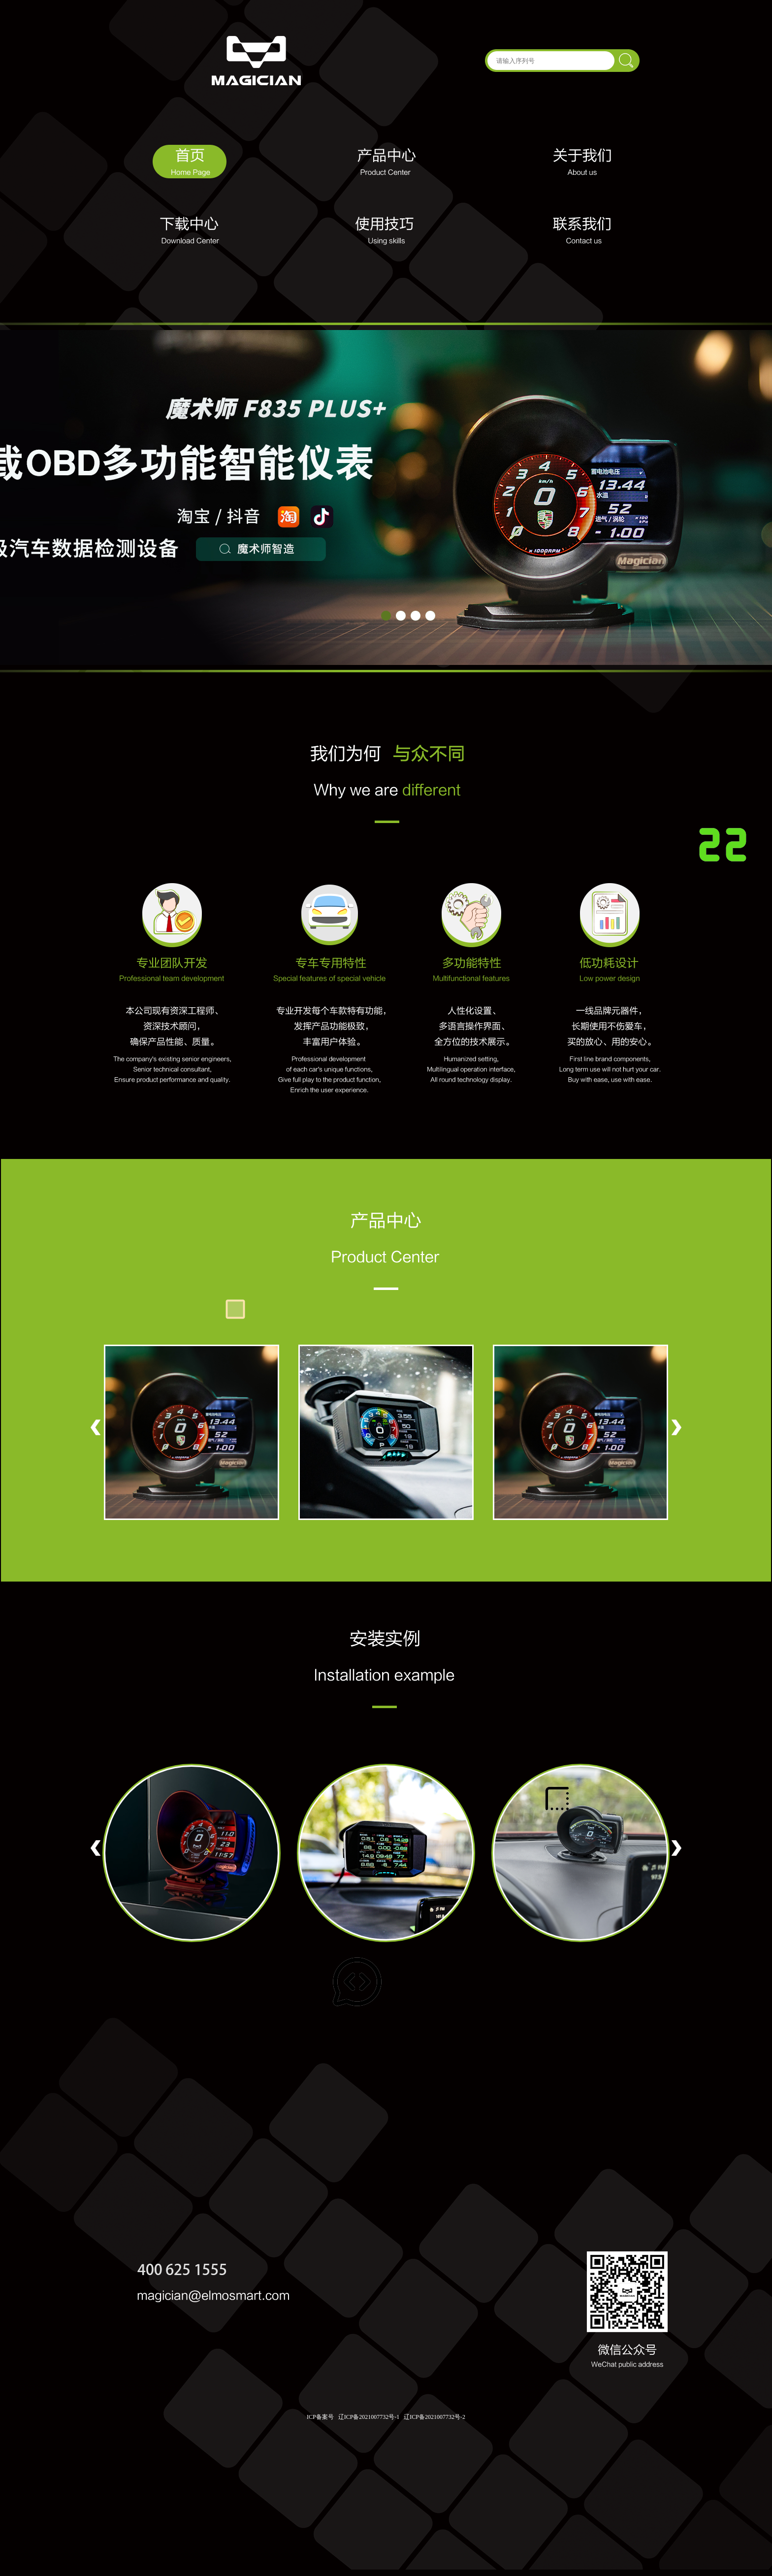 This screenshot has height=2576, width=772. I want to click on indicates item number 22 in a list or sequence, so click(723, 845).